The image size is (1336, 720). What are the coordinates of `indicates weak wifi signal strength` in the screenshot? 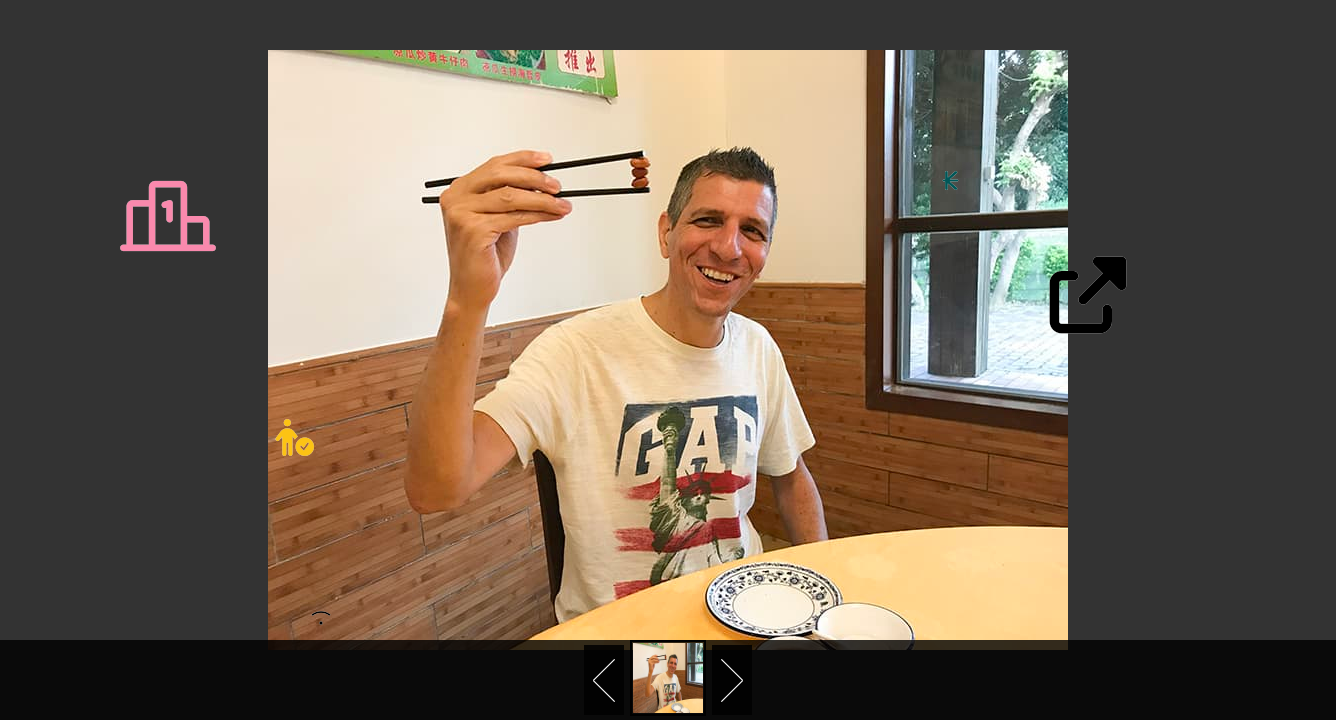 It's located at (321, 607).